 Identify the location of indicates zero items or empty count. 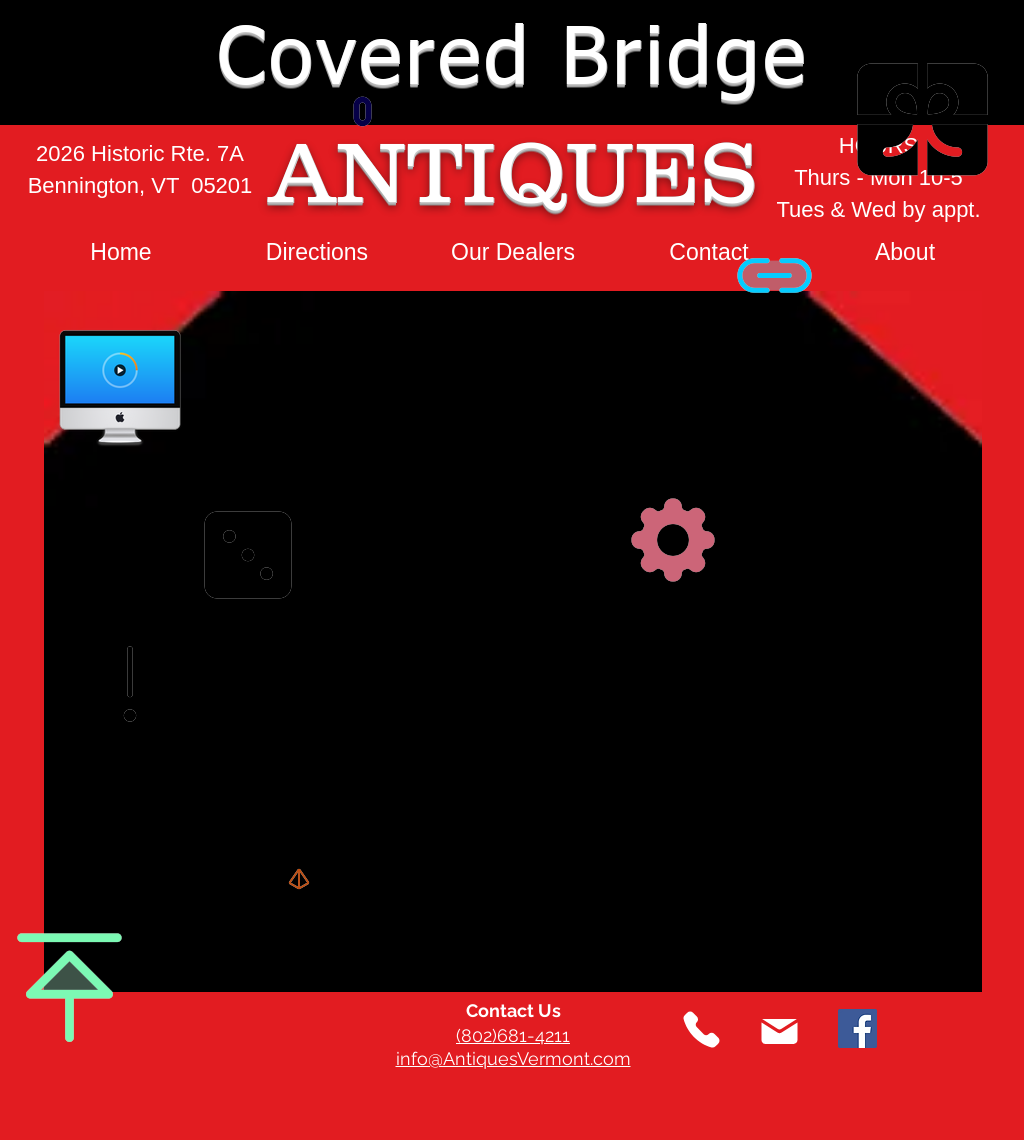
(362, 111).